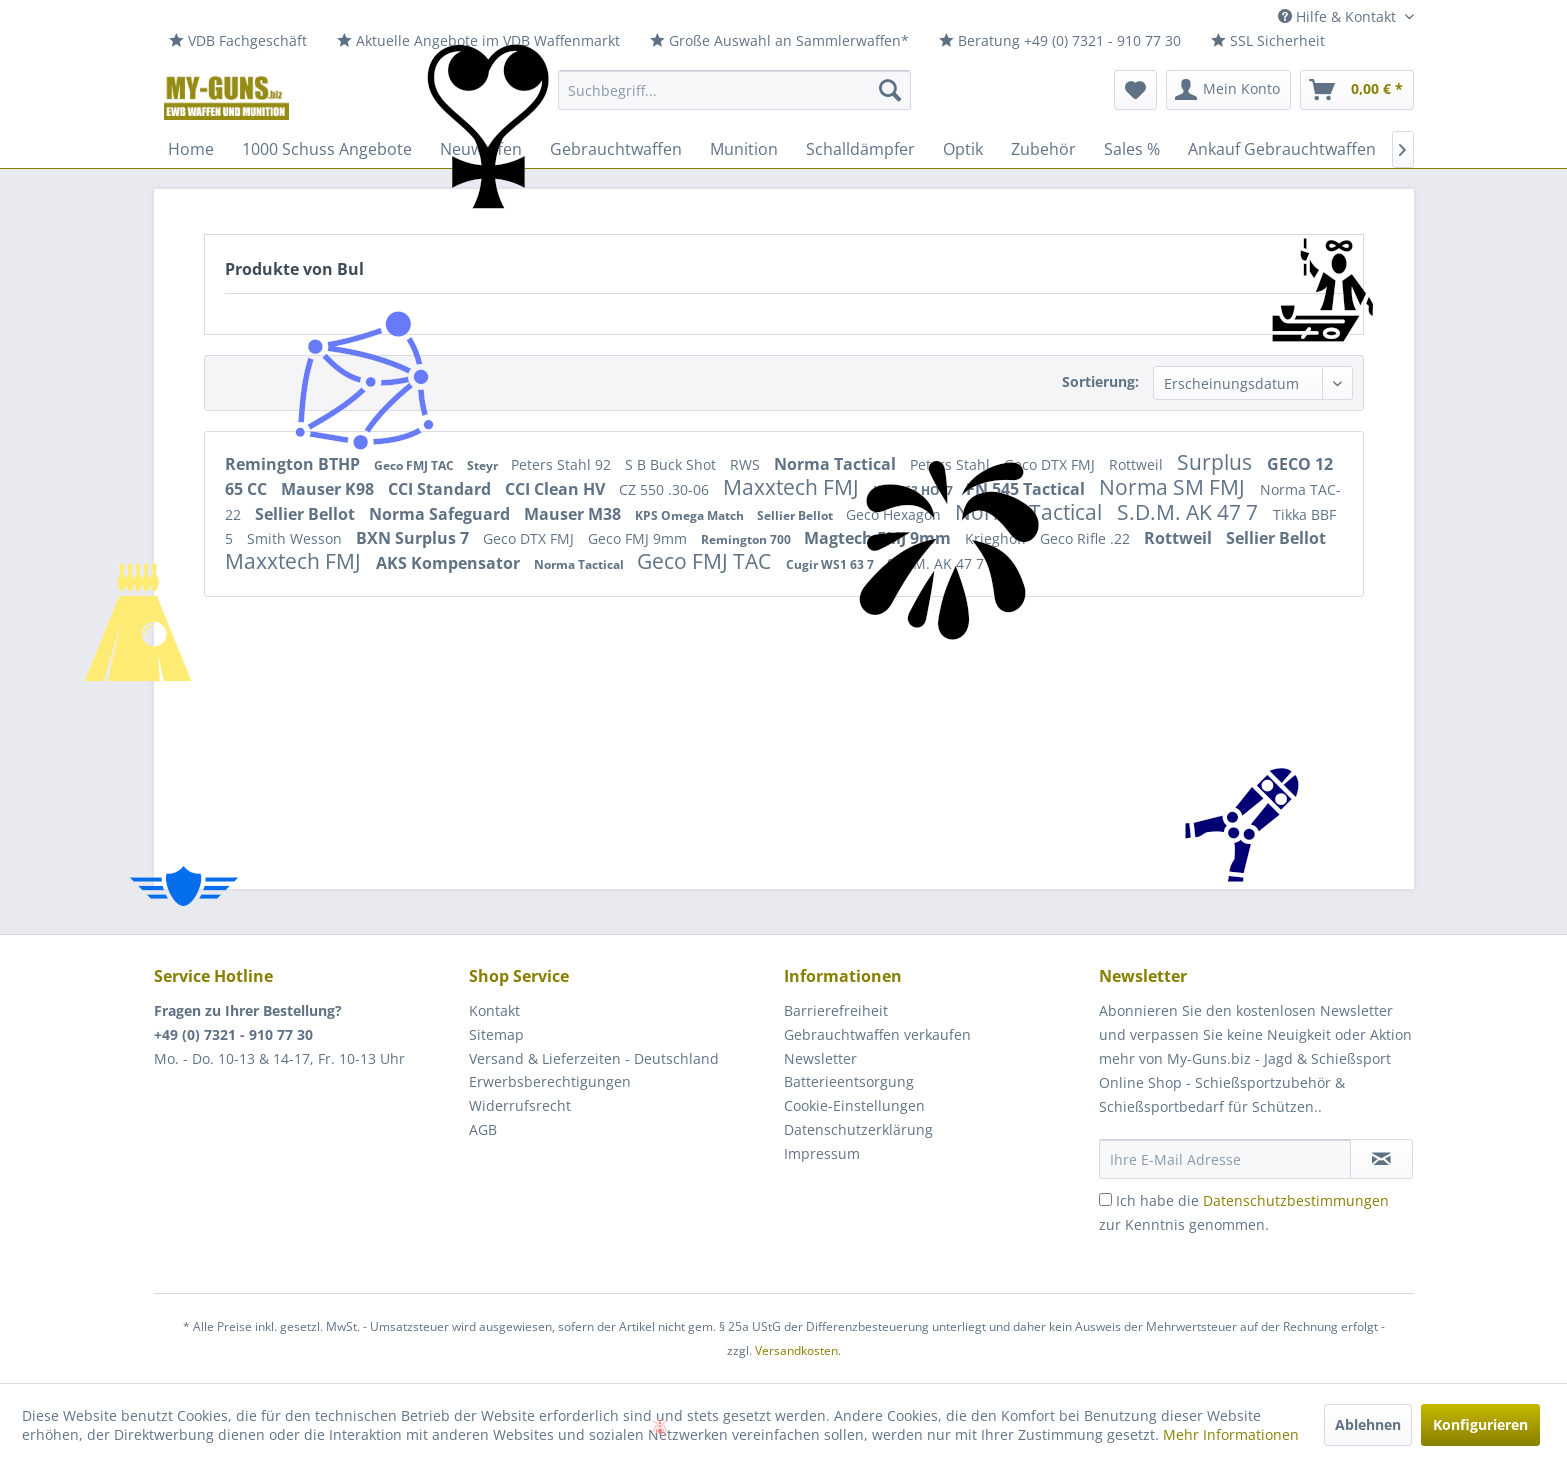  Describe the element at coordinates (660, 1427) in the screenshot. I see `indicates insect or pest-related content` at that location.